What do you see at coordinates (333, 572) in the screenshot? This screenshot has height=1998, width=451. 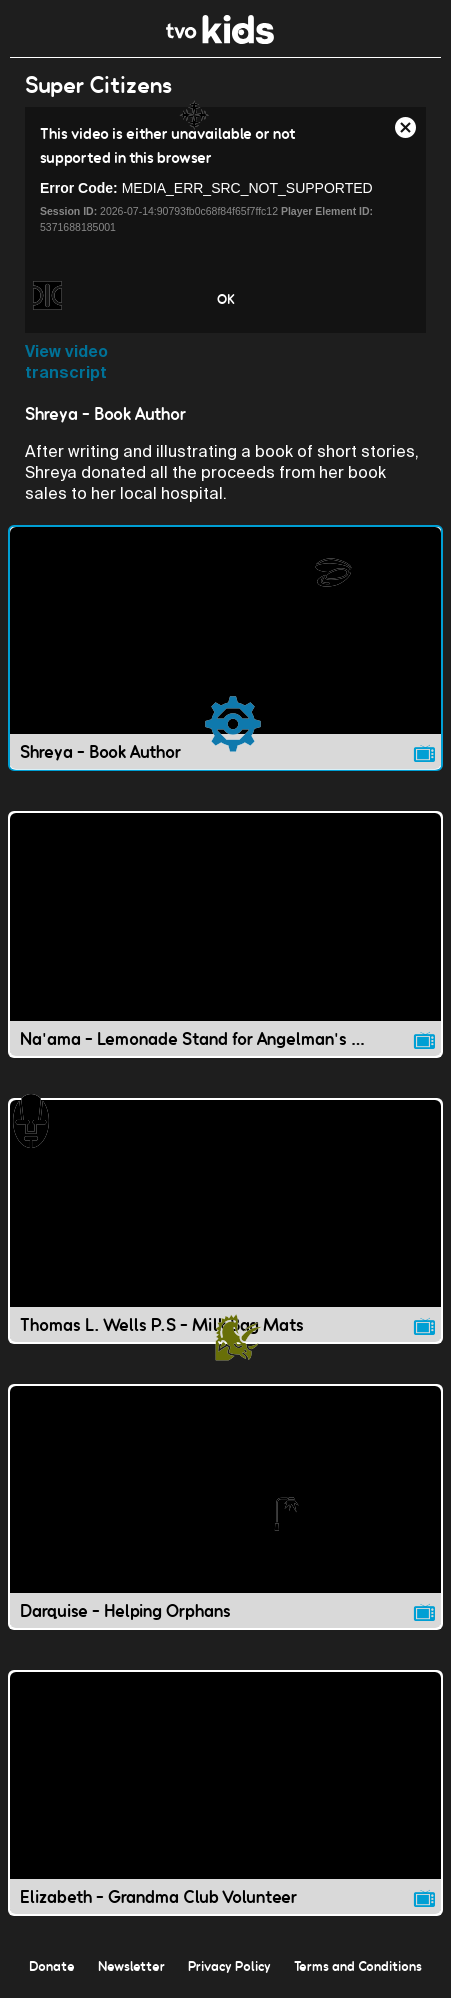 I see `indicates seafood or shellfish category` at bounding box center [333, 572].